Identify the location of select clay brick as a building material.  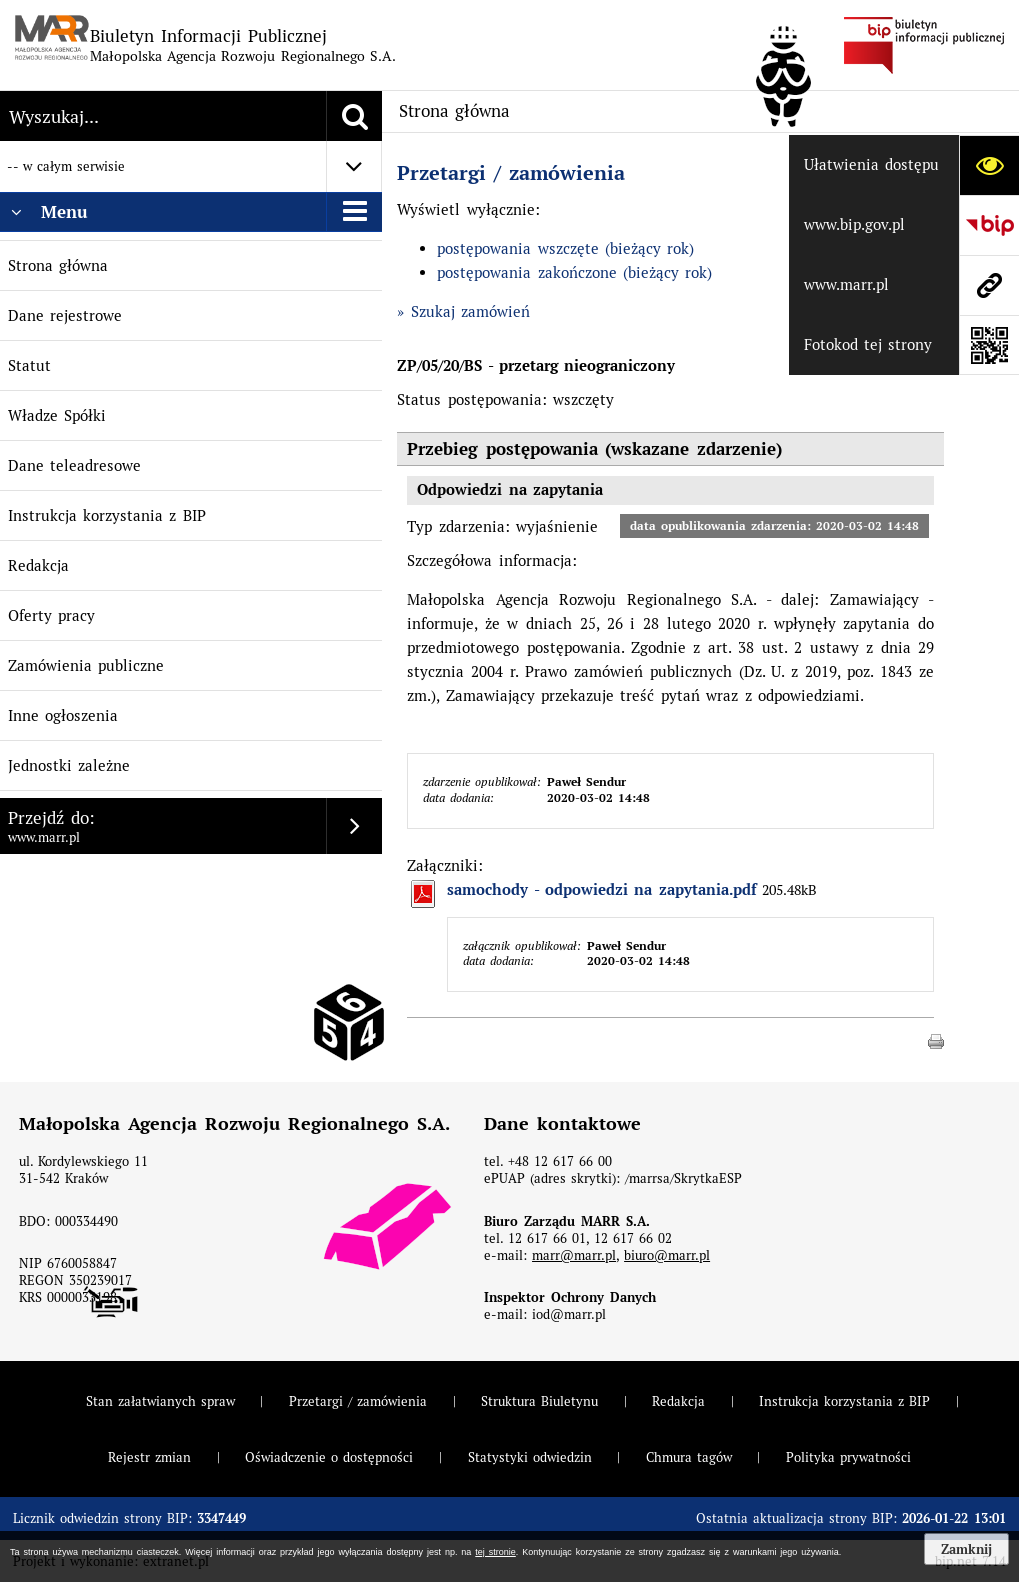
(387, 1226).